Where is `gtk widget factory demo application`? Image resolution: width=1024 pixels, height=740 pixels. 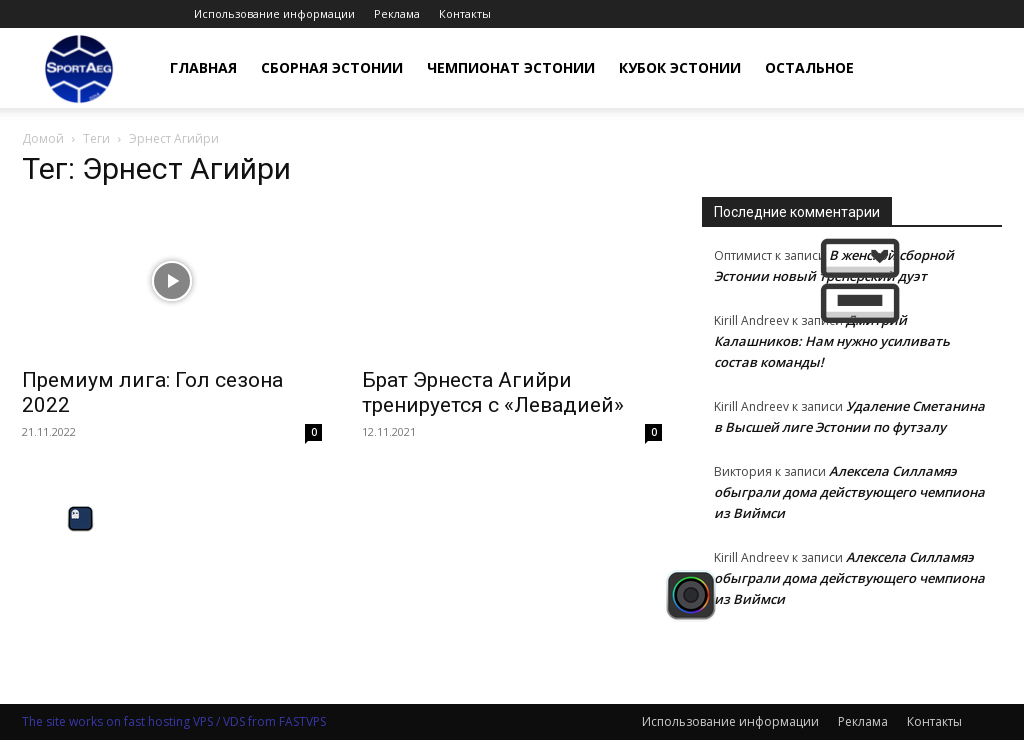
gtk widget factory demo application is located at coordinates (860, 278).